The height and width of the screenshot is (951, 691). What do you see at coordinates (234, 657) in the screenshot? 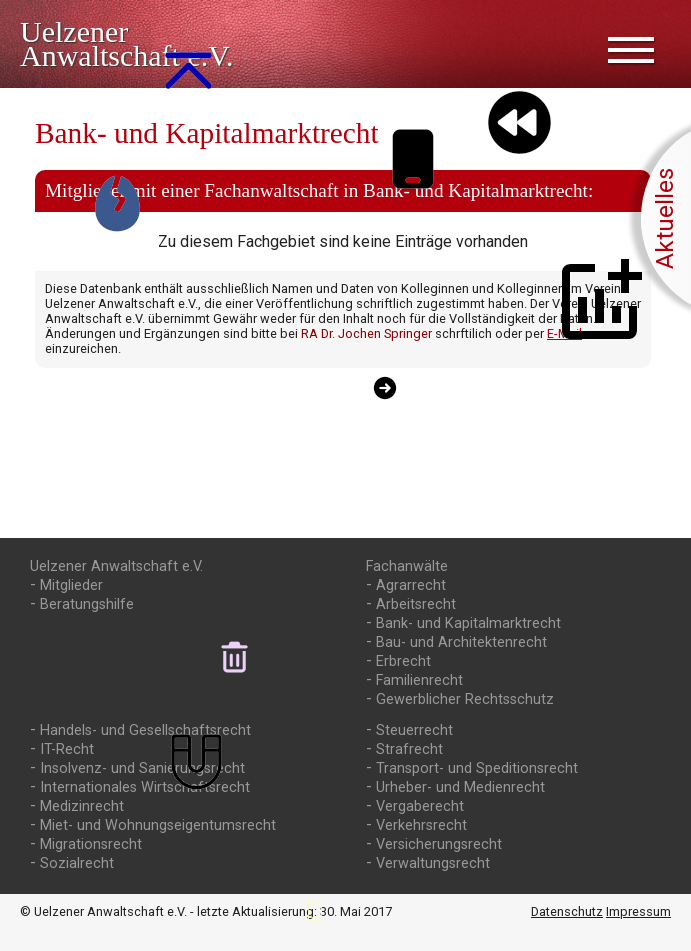
I see `delete selected item` at bounding box center [234, 657].